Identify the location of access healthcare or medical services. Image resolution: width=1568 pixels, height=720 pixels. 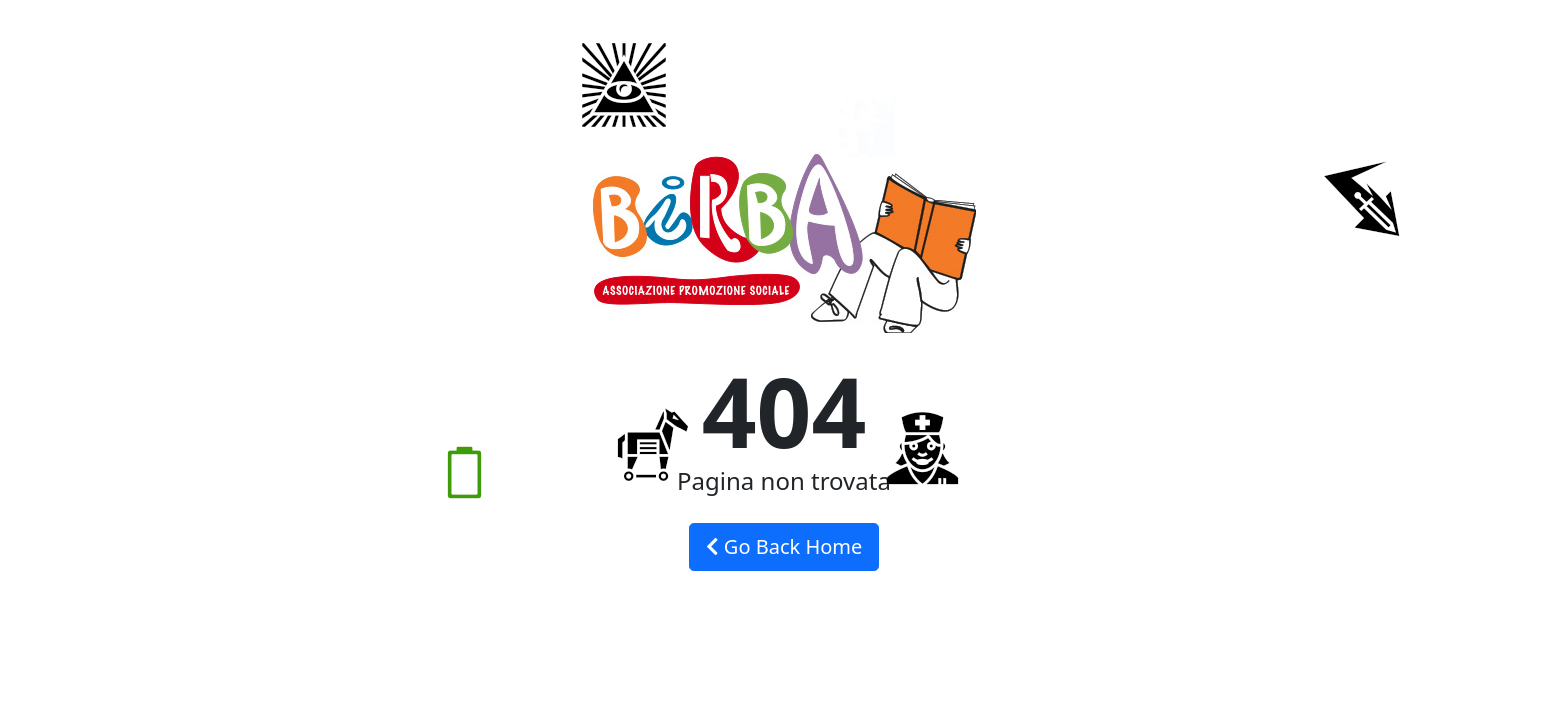
(922, 448).